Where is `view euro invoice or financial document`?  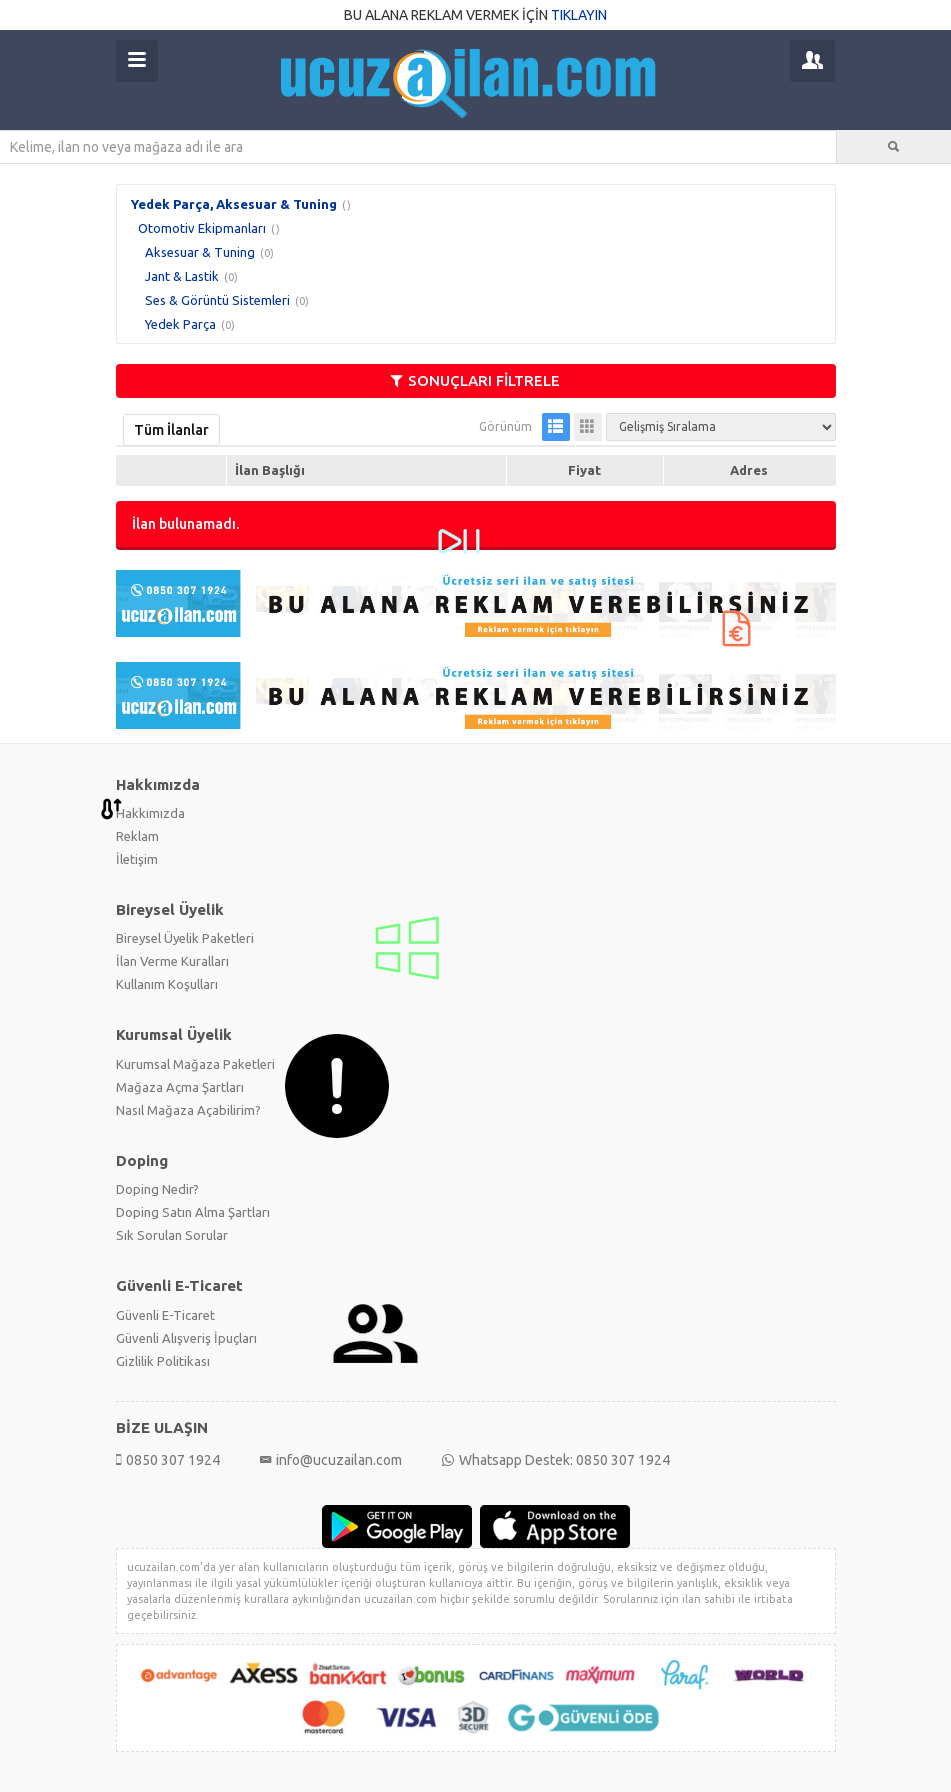 view euro invoice or financial document is located at coordinates (736, 628).